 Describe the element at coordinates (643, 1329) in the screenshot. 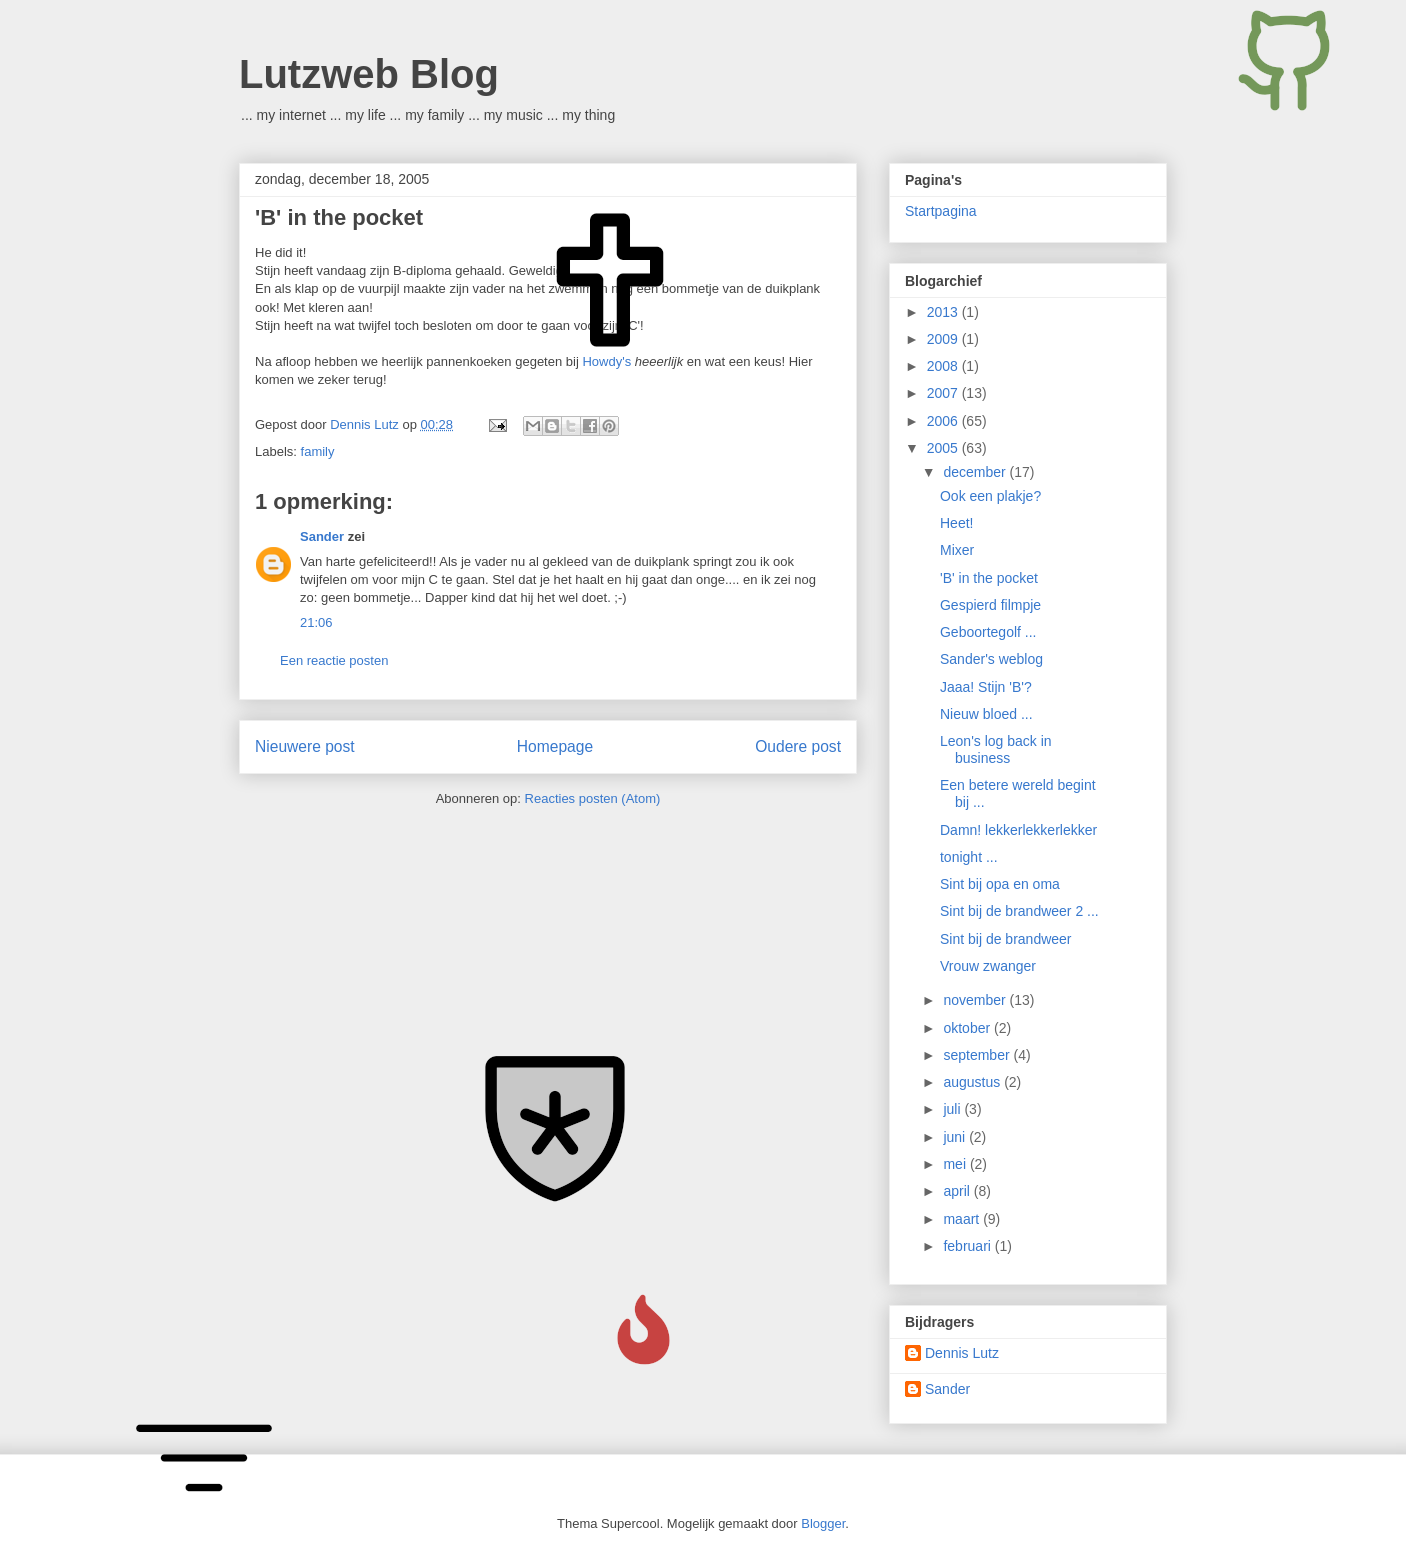

I see `indicates trending or popular content` at that location.